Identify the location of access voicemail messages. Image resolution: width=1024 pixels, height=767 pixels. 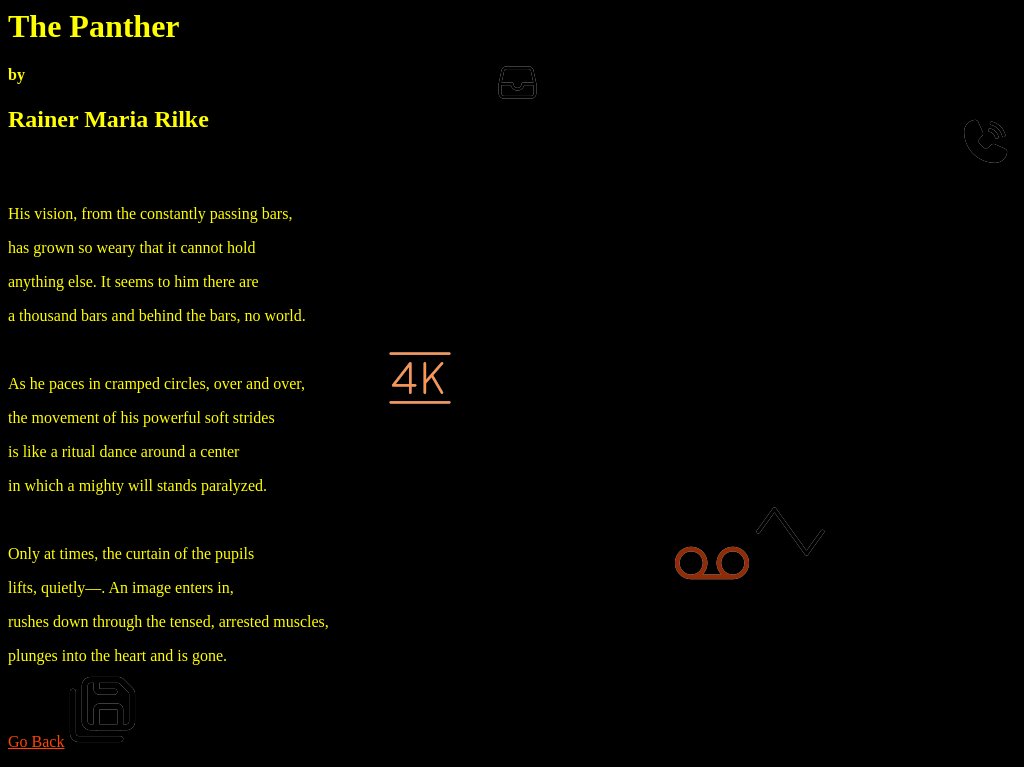
(712, 563).